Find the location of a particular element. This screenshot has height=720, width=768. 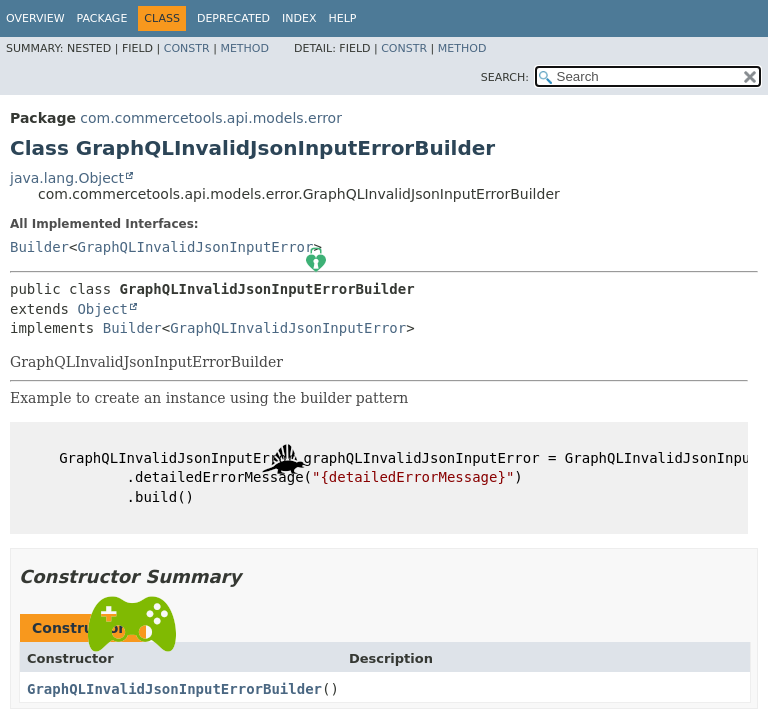

select dimetrodon character or creature is located at coordinates (284, 459).